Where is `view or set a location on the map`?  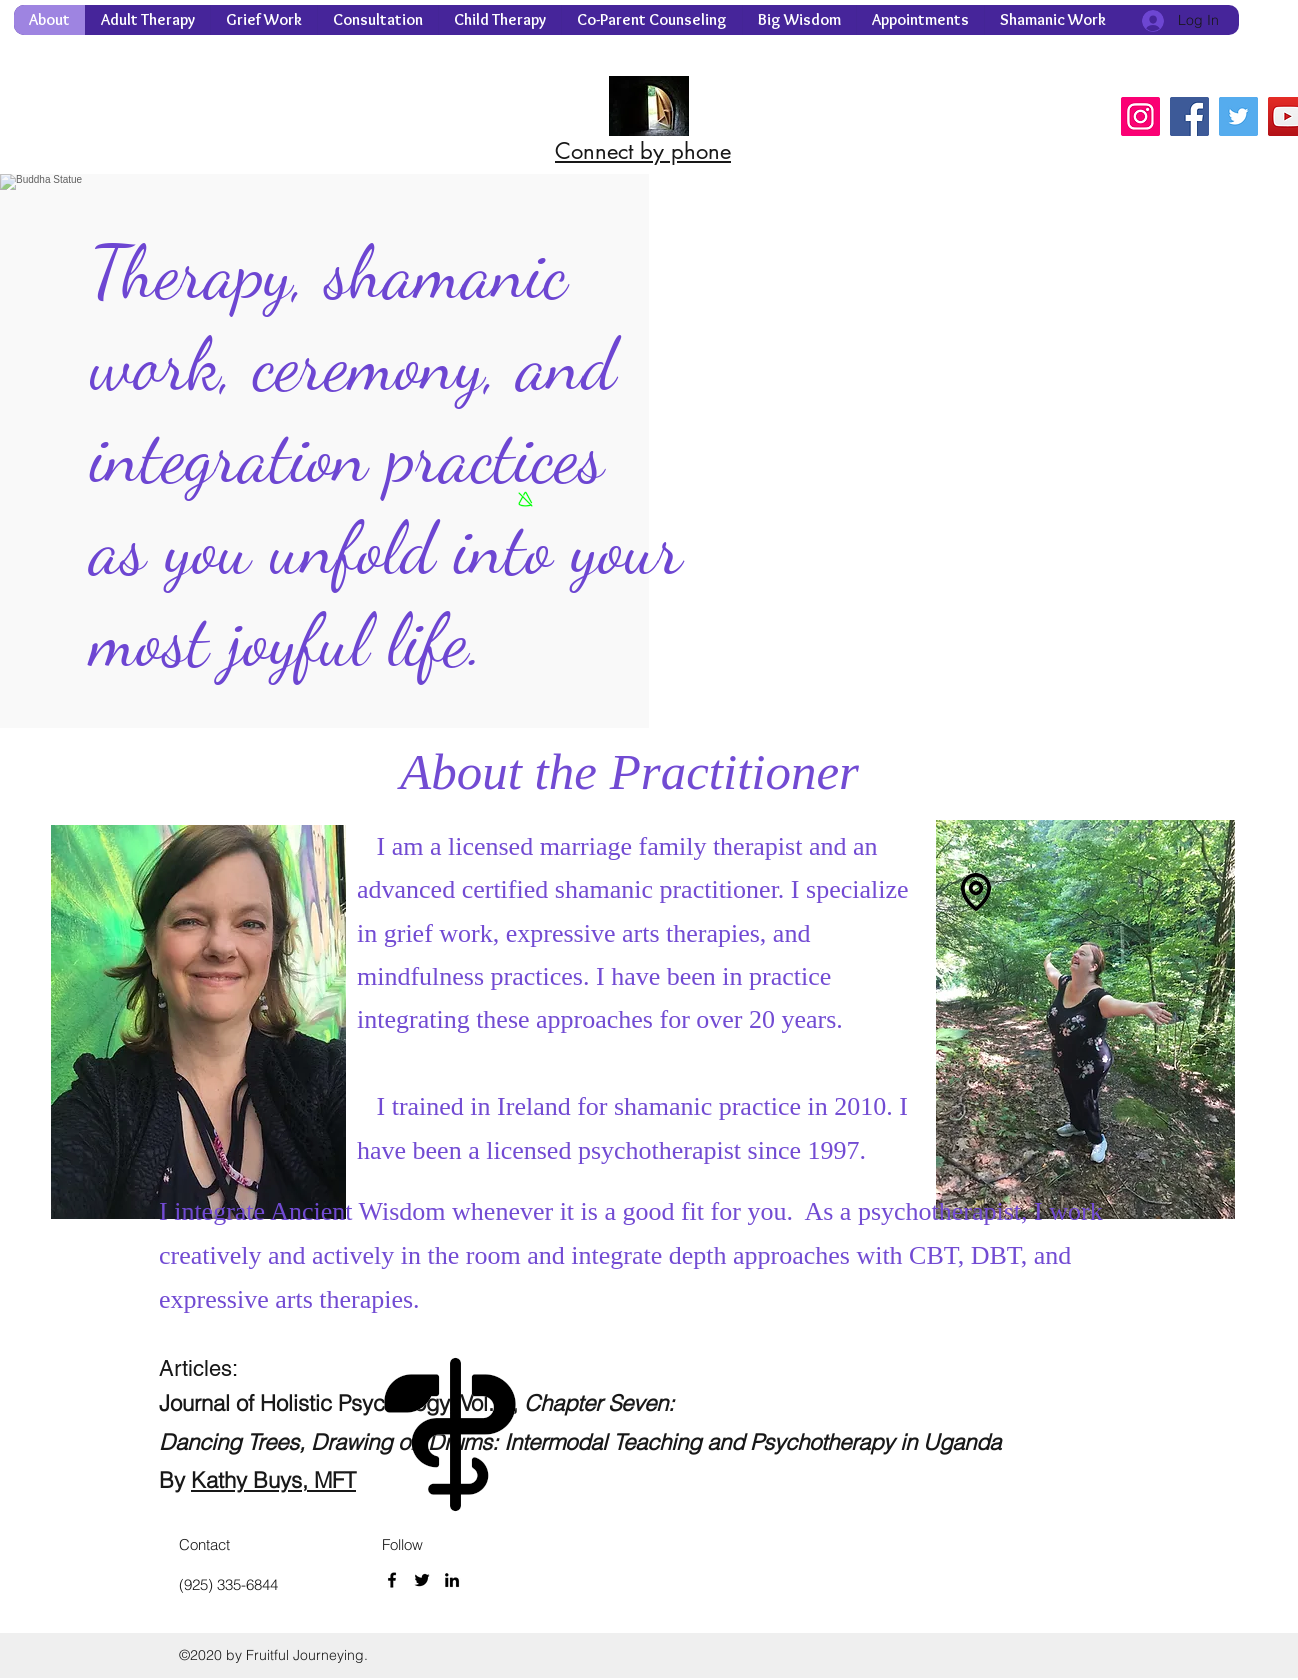 view or set a location on the map is located at coordinates (976, 892).